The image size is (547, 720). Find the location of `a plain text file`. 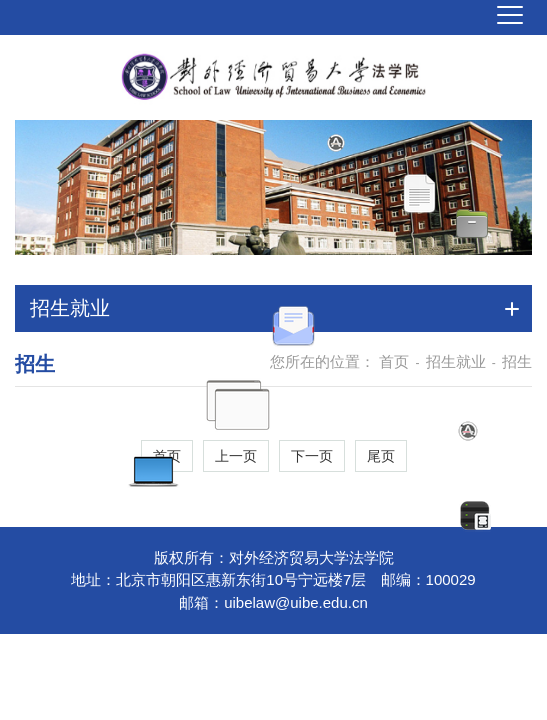

a plain text file is located at coordinates (419, 193).